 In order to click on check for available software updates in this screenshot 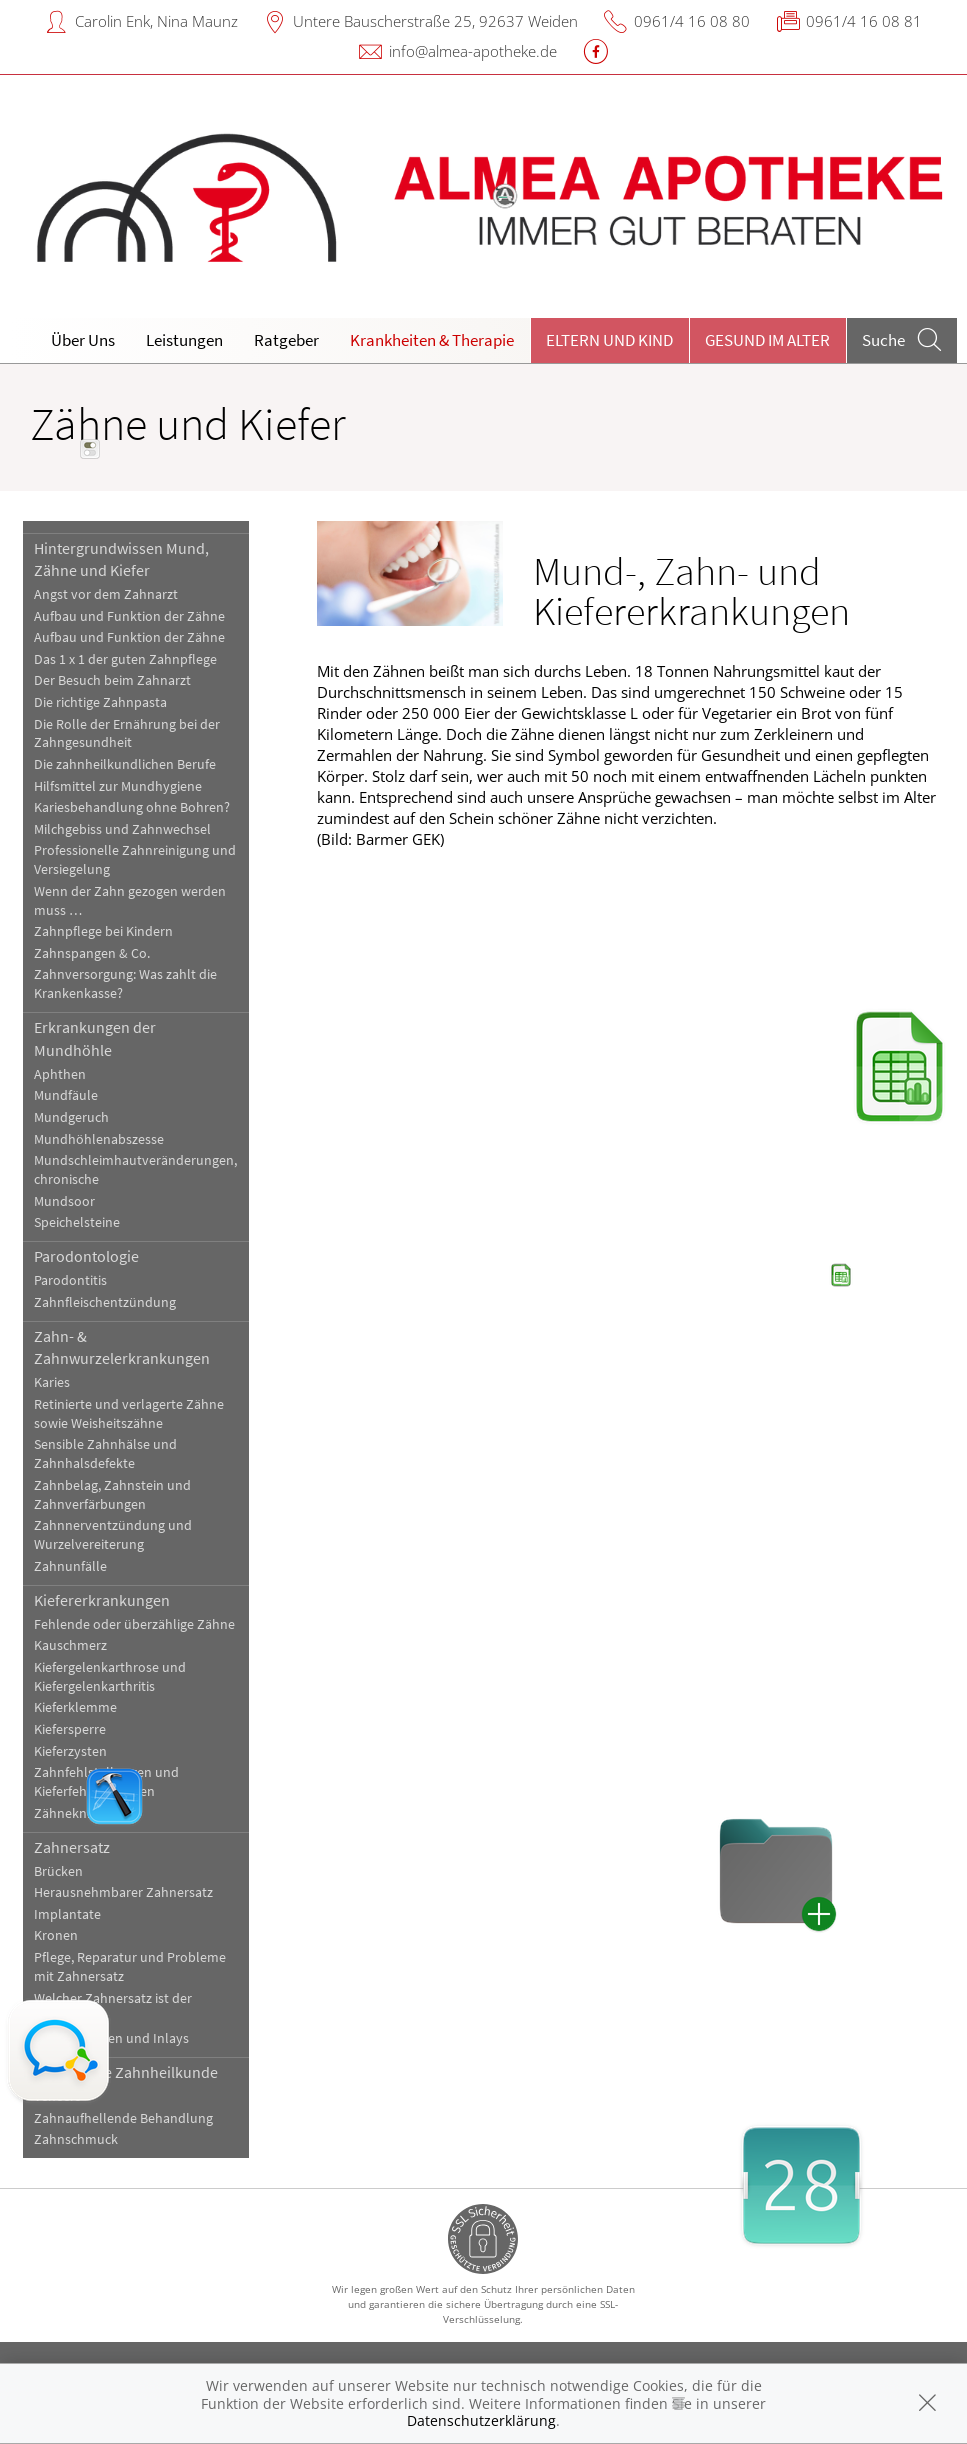, I will do `click(505, 196)`.